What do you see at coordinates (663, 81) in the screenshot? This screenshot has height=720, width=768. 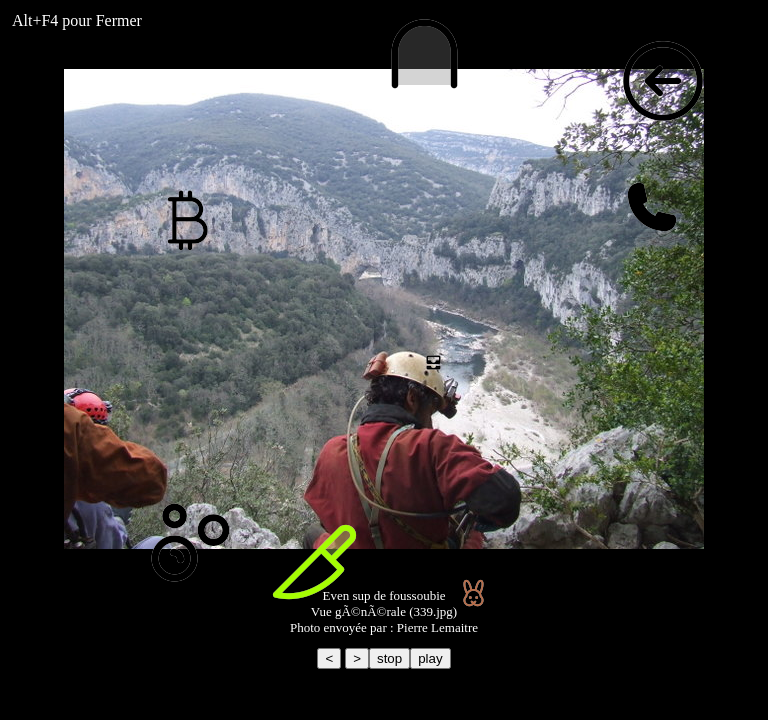 I see `go back to the previous screen` at bounding box center [663, 81].